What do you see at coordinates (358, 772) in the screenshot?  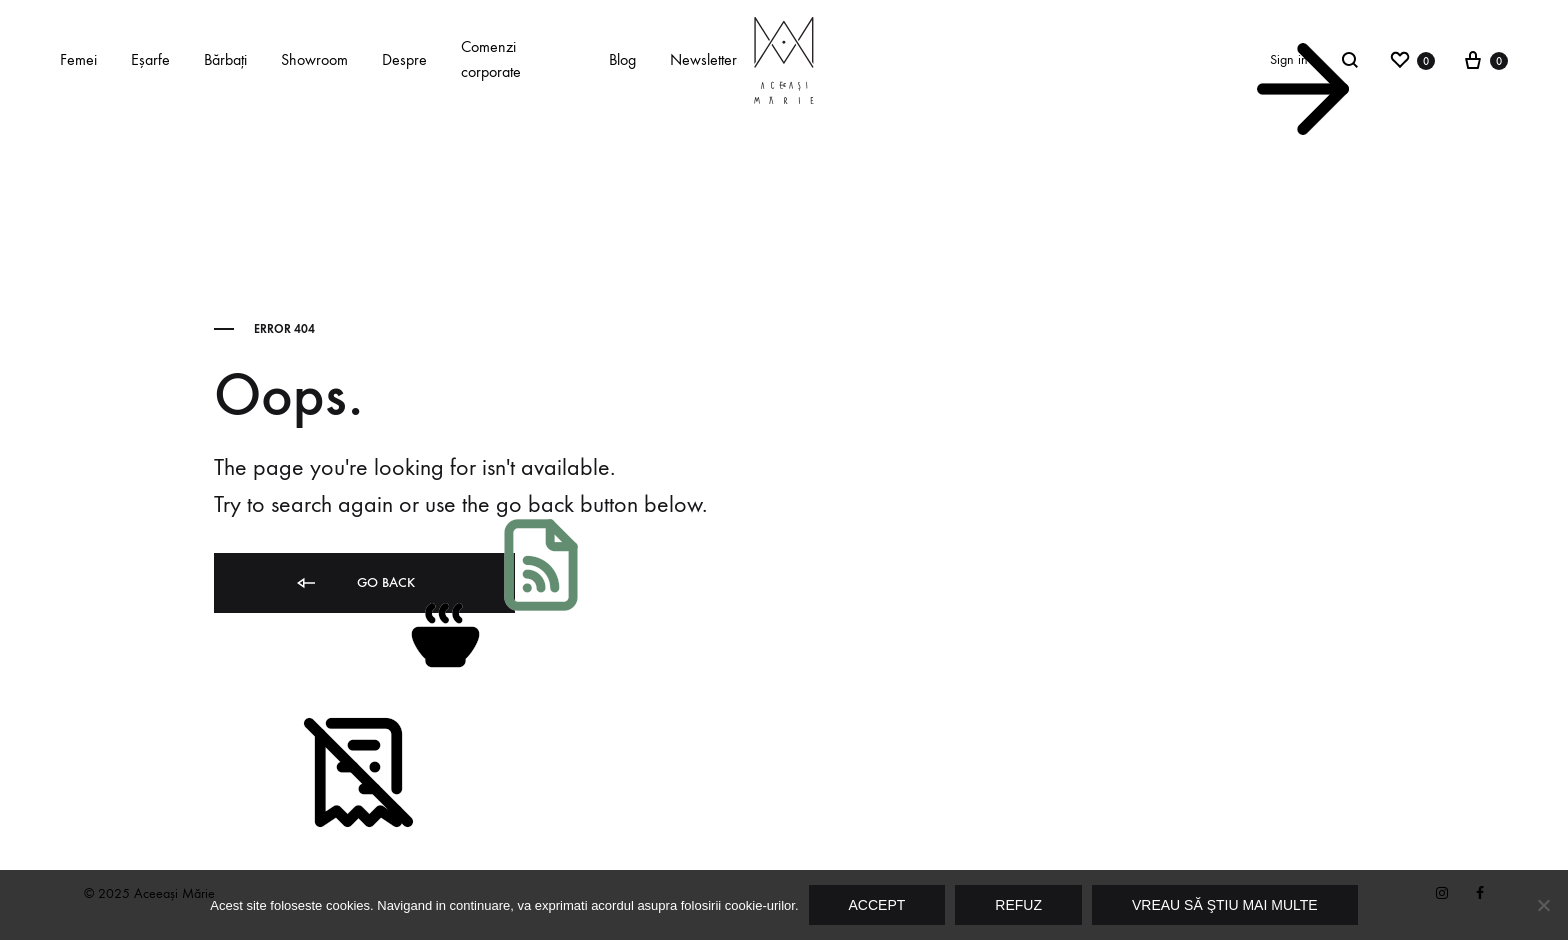 I see `disable receipt generation` at bounding box center [358, 772].